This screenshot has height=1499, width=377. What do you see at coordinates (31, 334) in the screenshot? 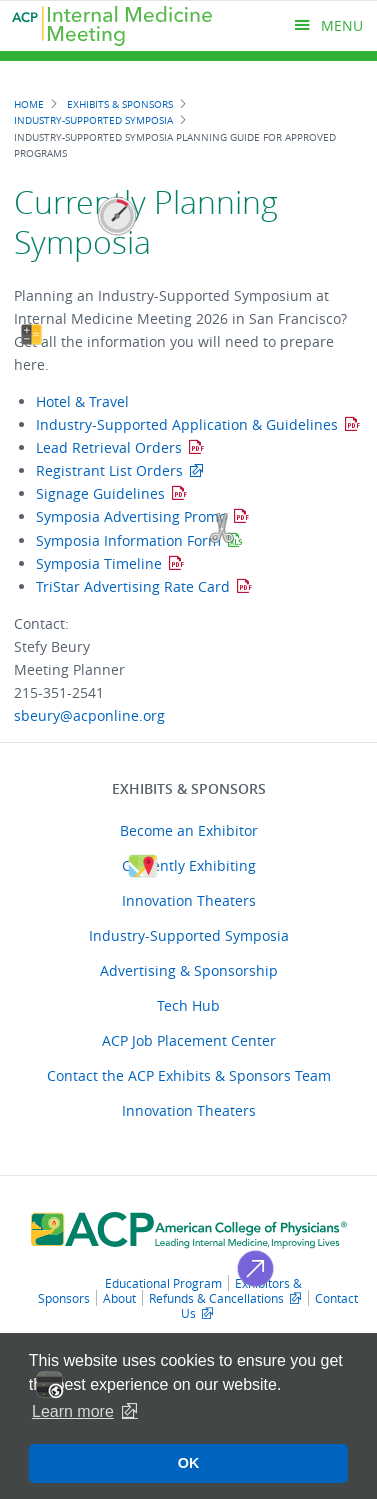
I see `open the calculator app` at bounding box center [31, 334].